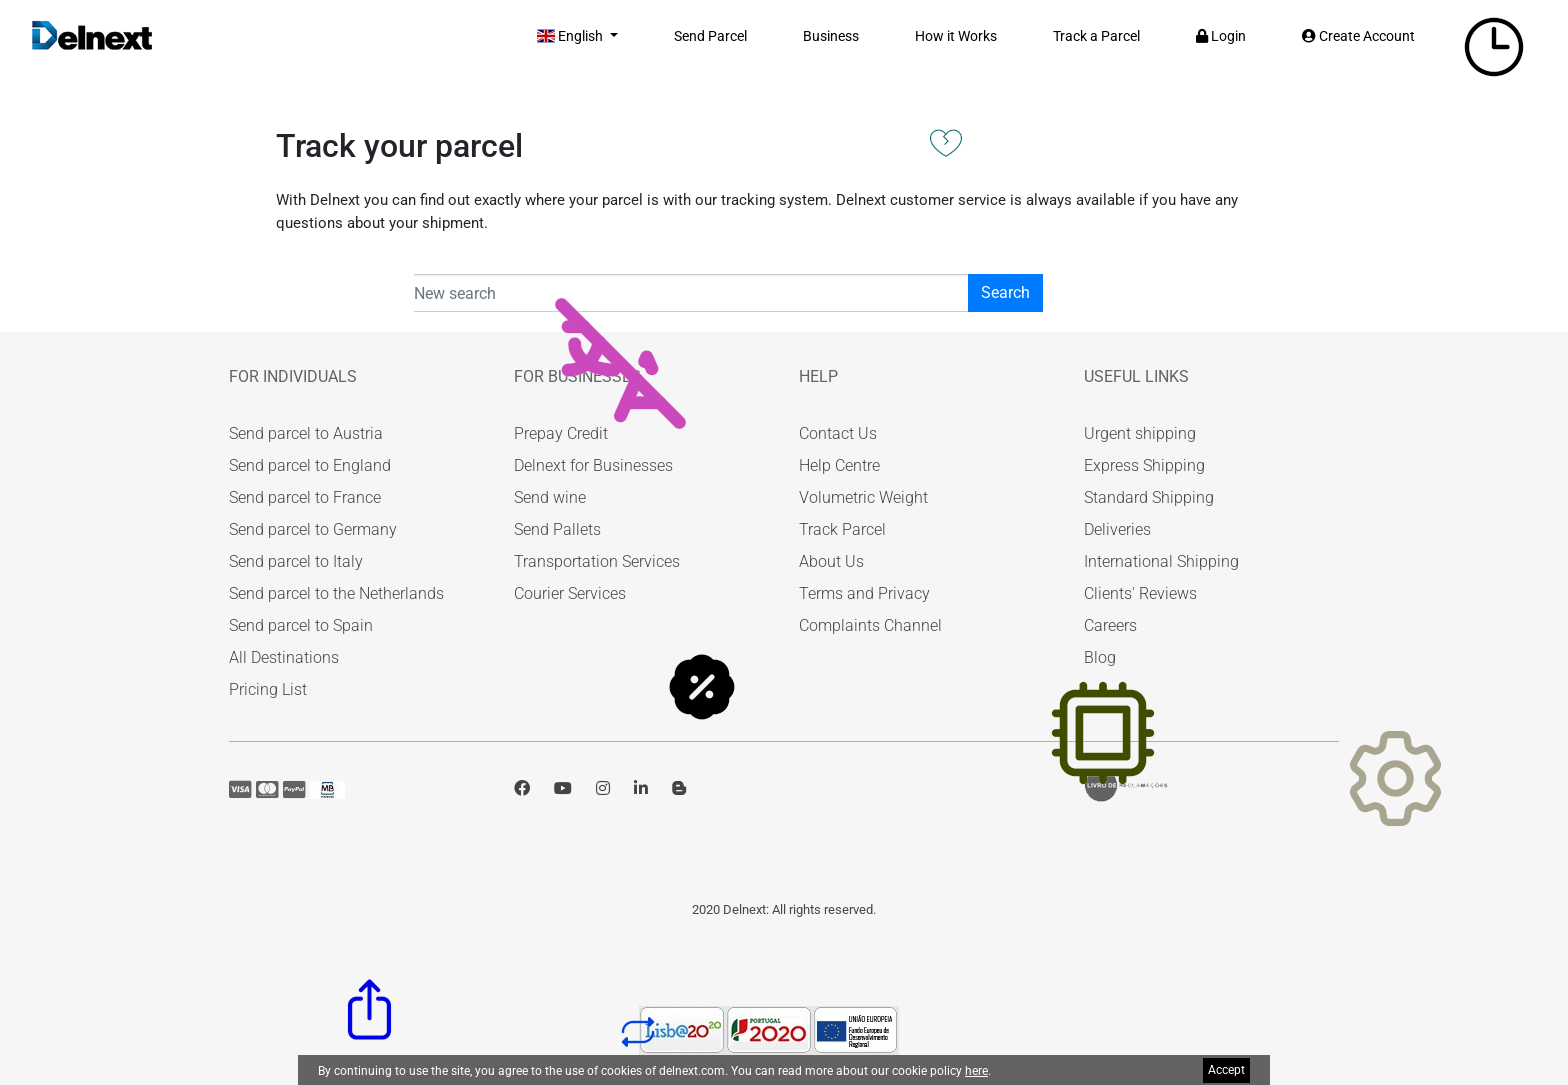 This screenshot has width=1568, height=1085. Describe the element at coordinates (620, 363) in the screenshot. I see `disable translation or language features` at that location.